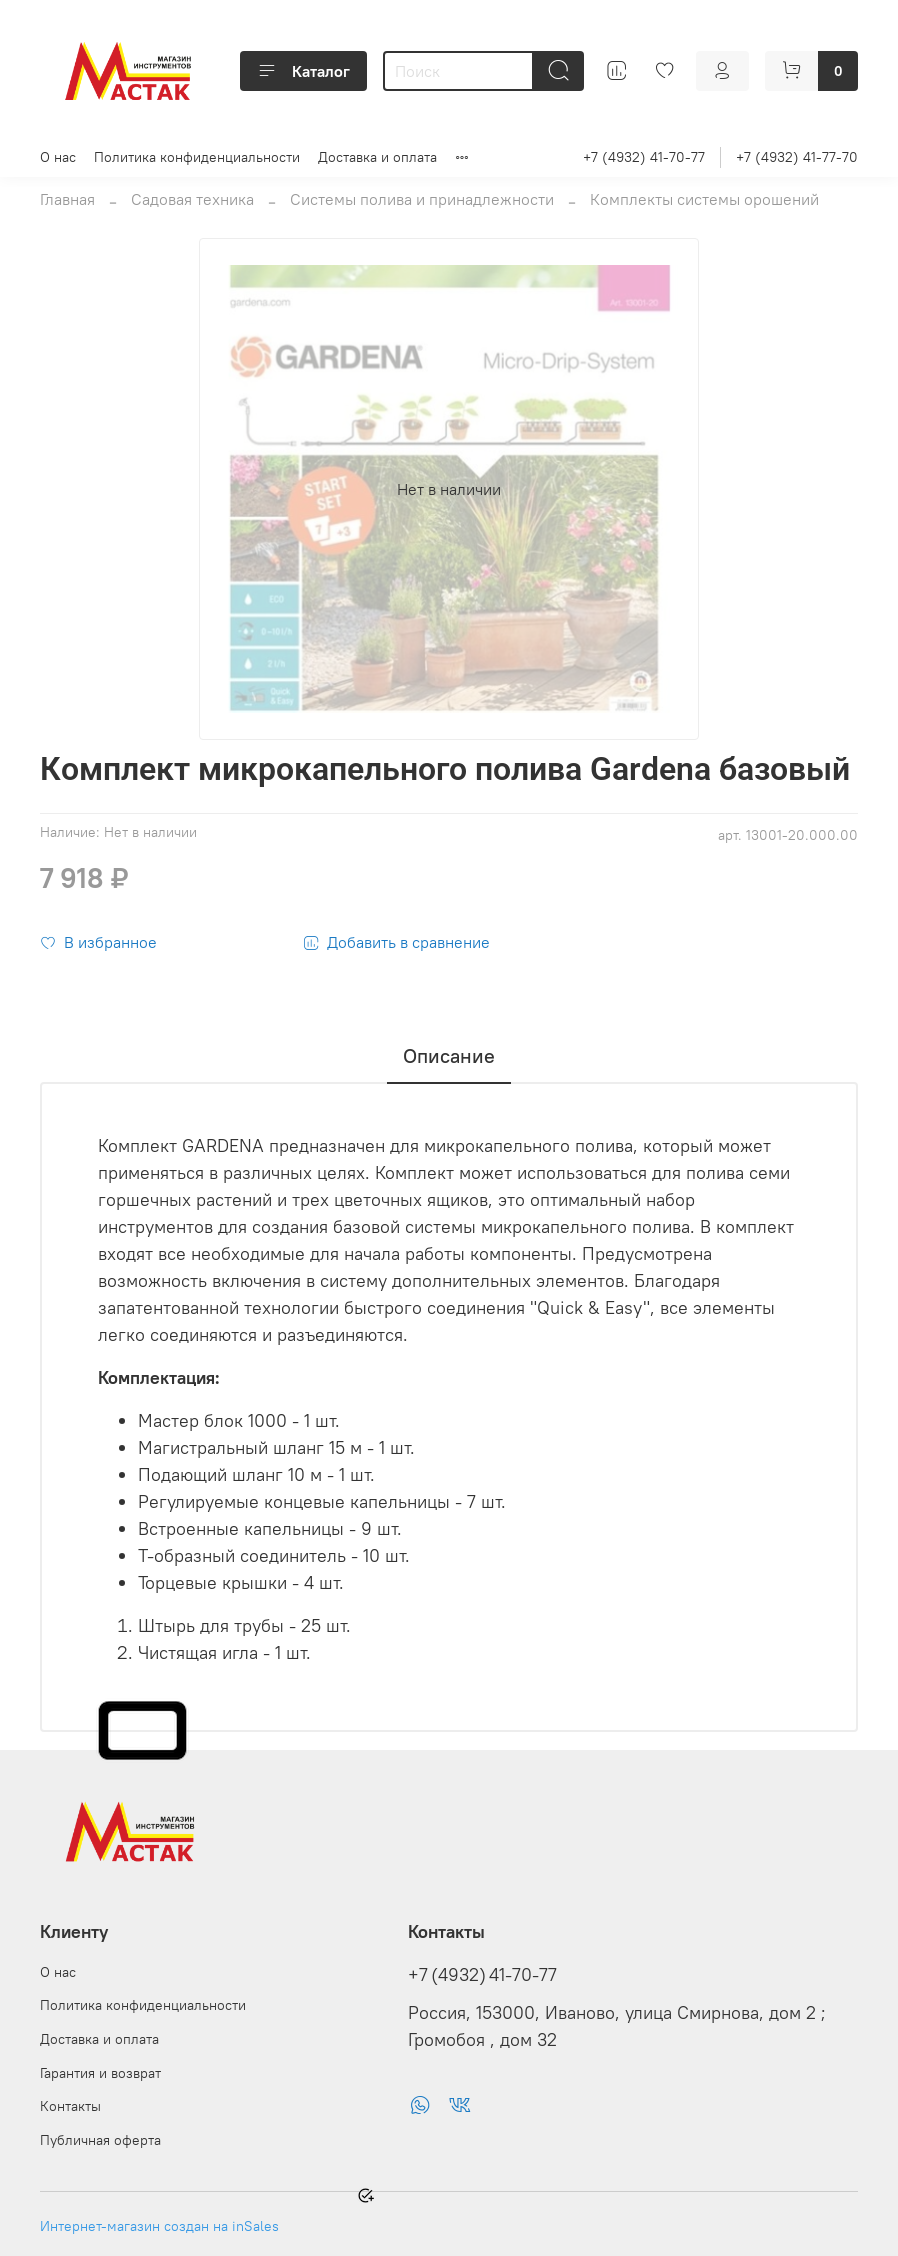 The image size is (898, 2256). What do you see at coordinates (365, 2195) in the screenshot?
I see `add a new task to your list` at bounding box center [365, 2195].